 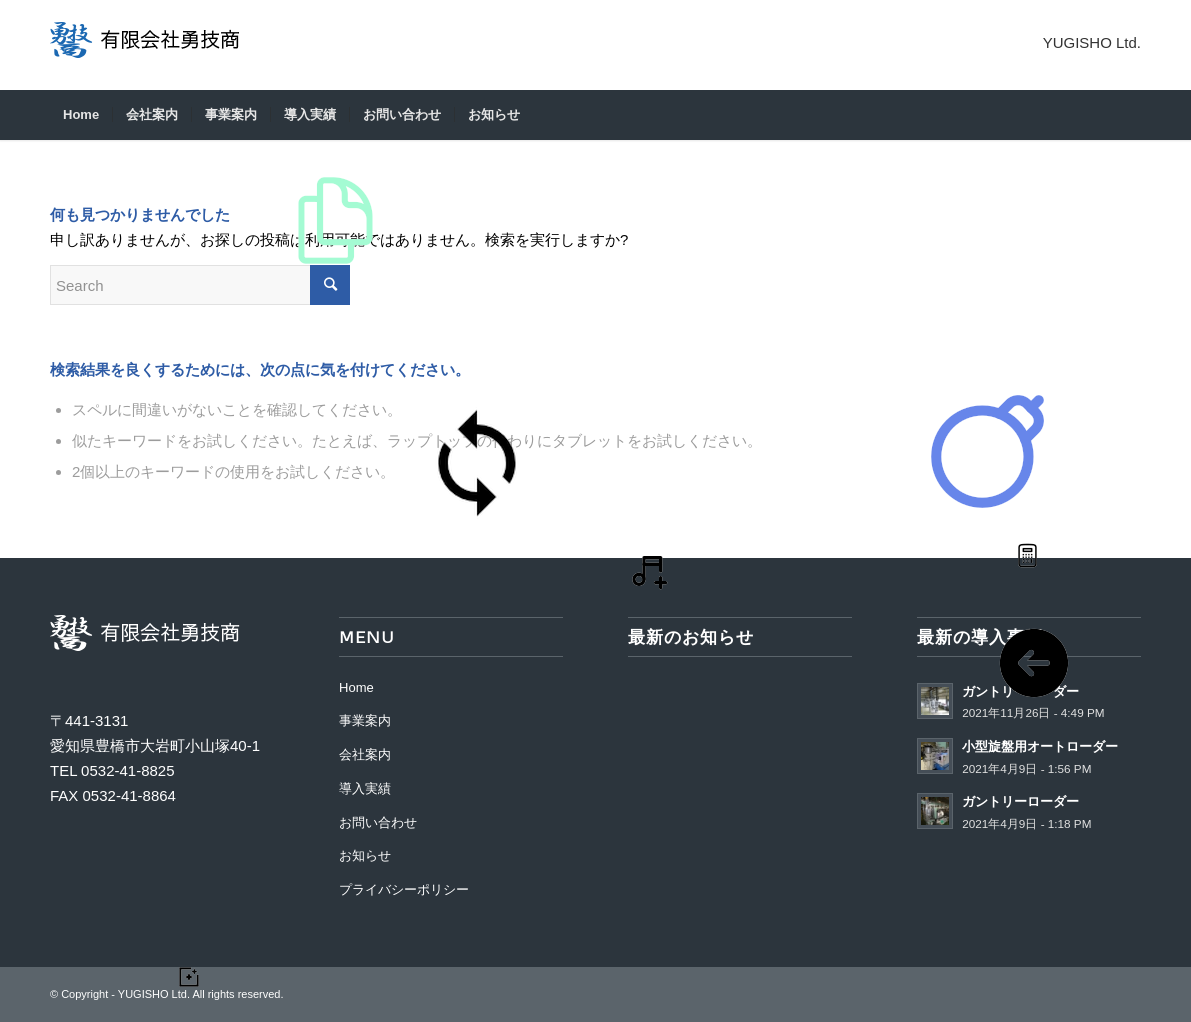 What do you see at coordinates (335, 220) in the screenshot?
I see `copy to clipboard` at bounding box center [335, 220].